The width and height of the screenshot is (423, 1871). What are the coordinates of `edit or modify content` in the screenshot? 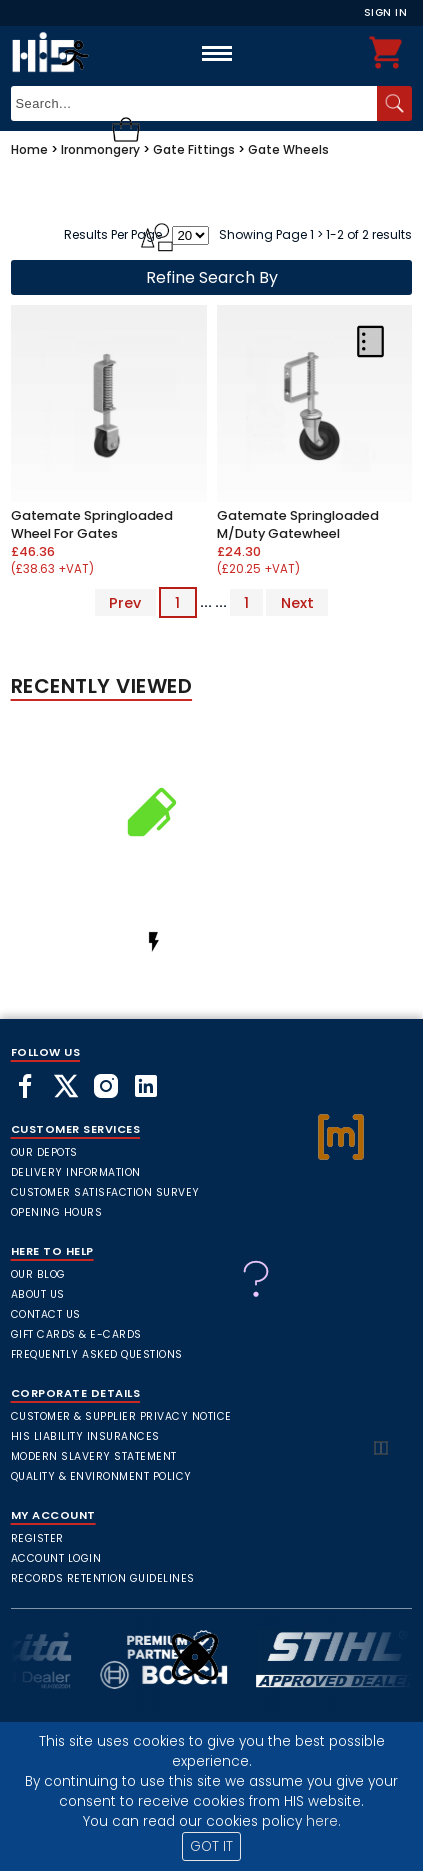 It's located at (151, 813).